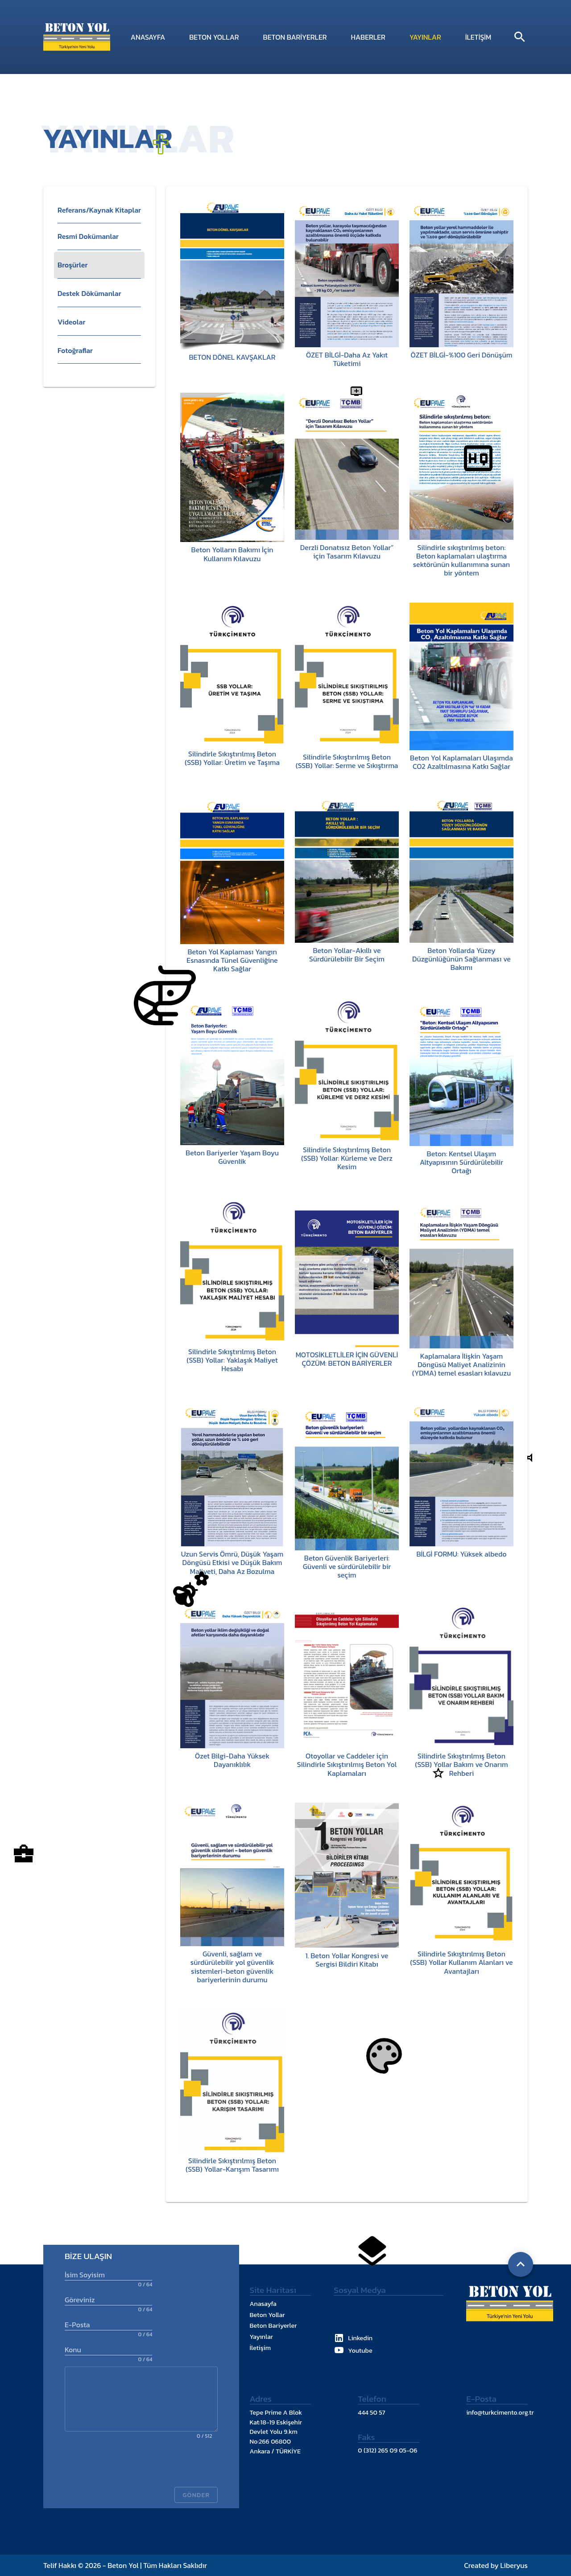  Describe the element at coordinates (161, 144) in the screenshot. I see `indicates a religious or faith-based feature` at that location.